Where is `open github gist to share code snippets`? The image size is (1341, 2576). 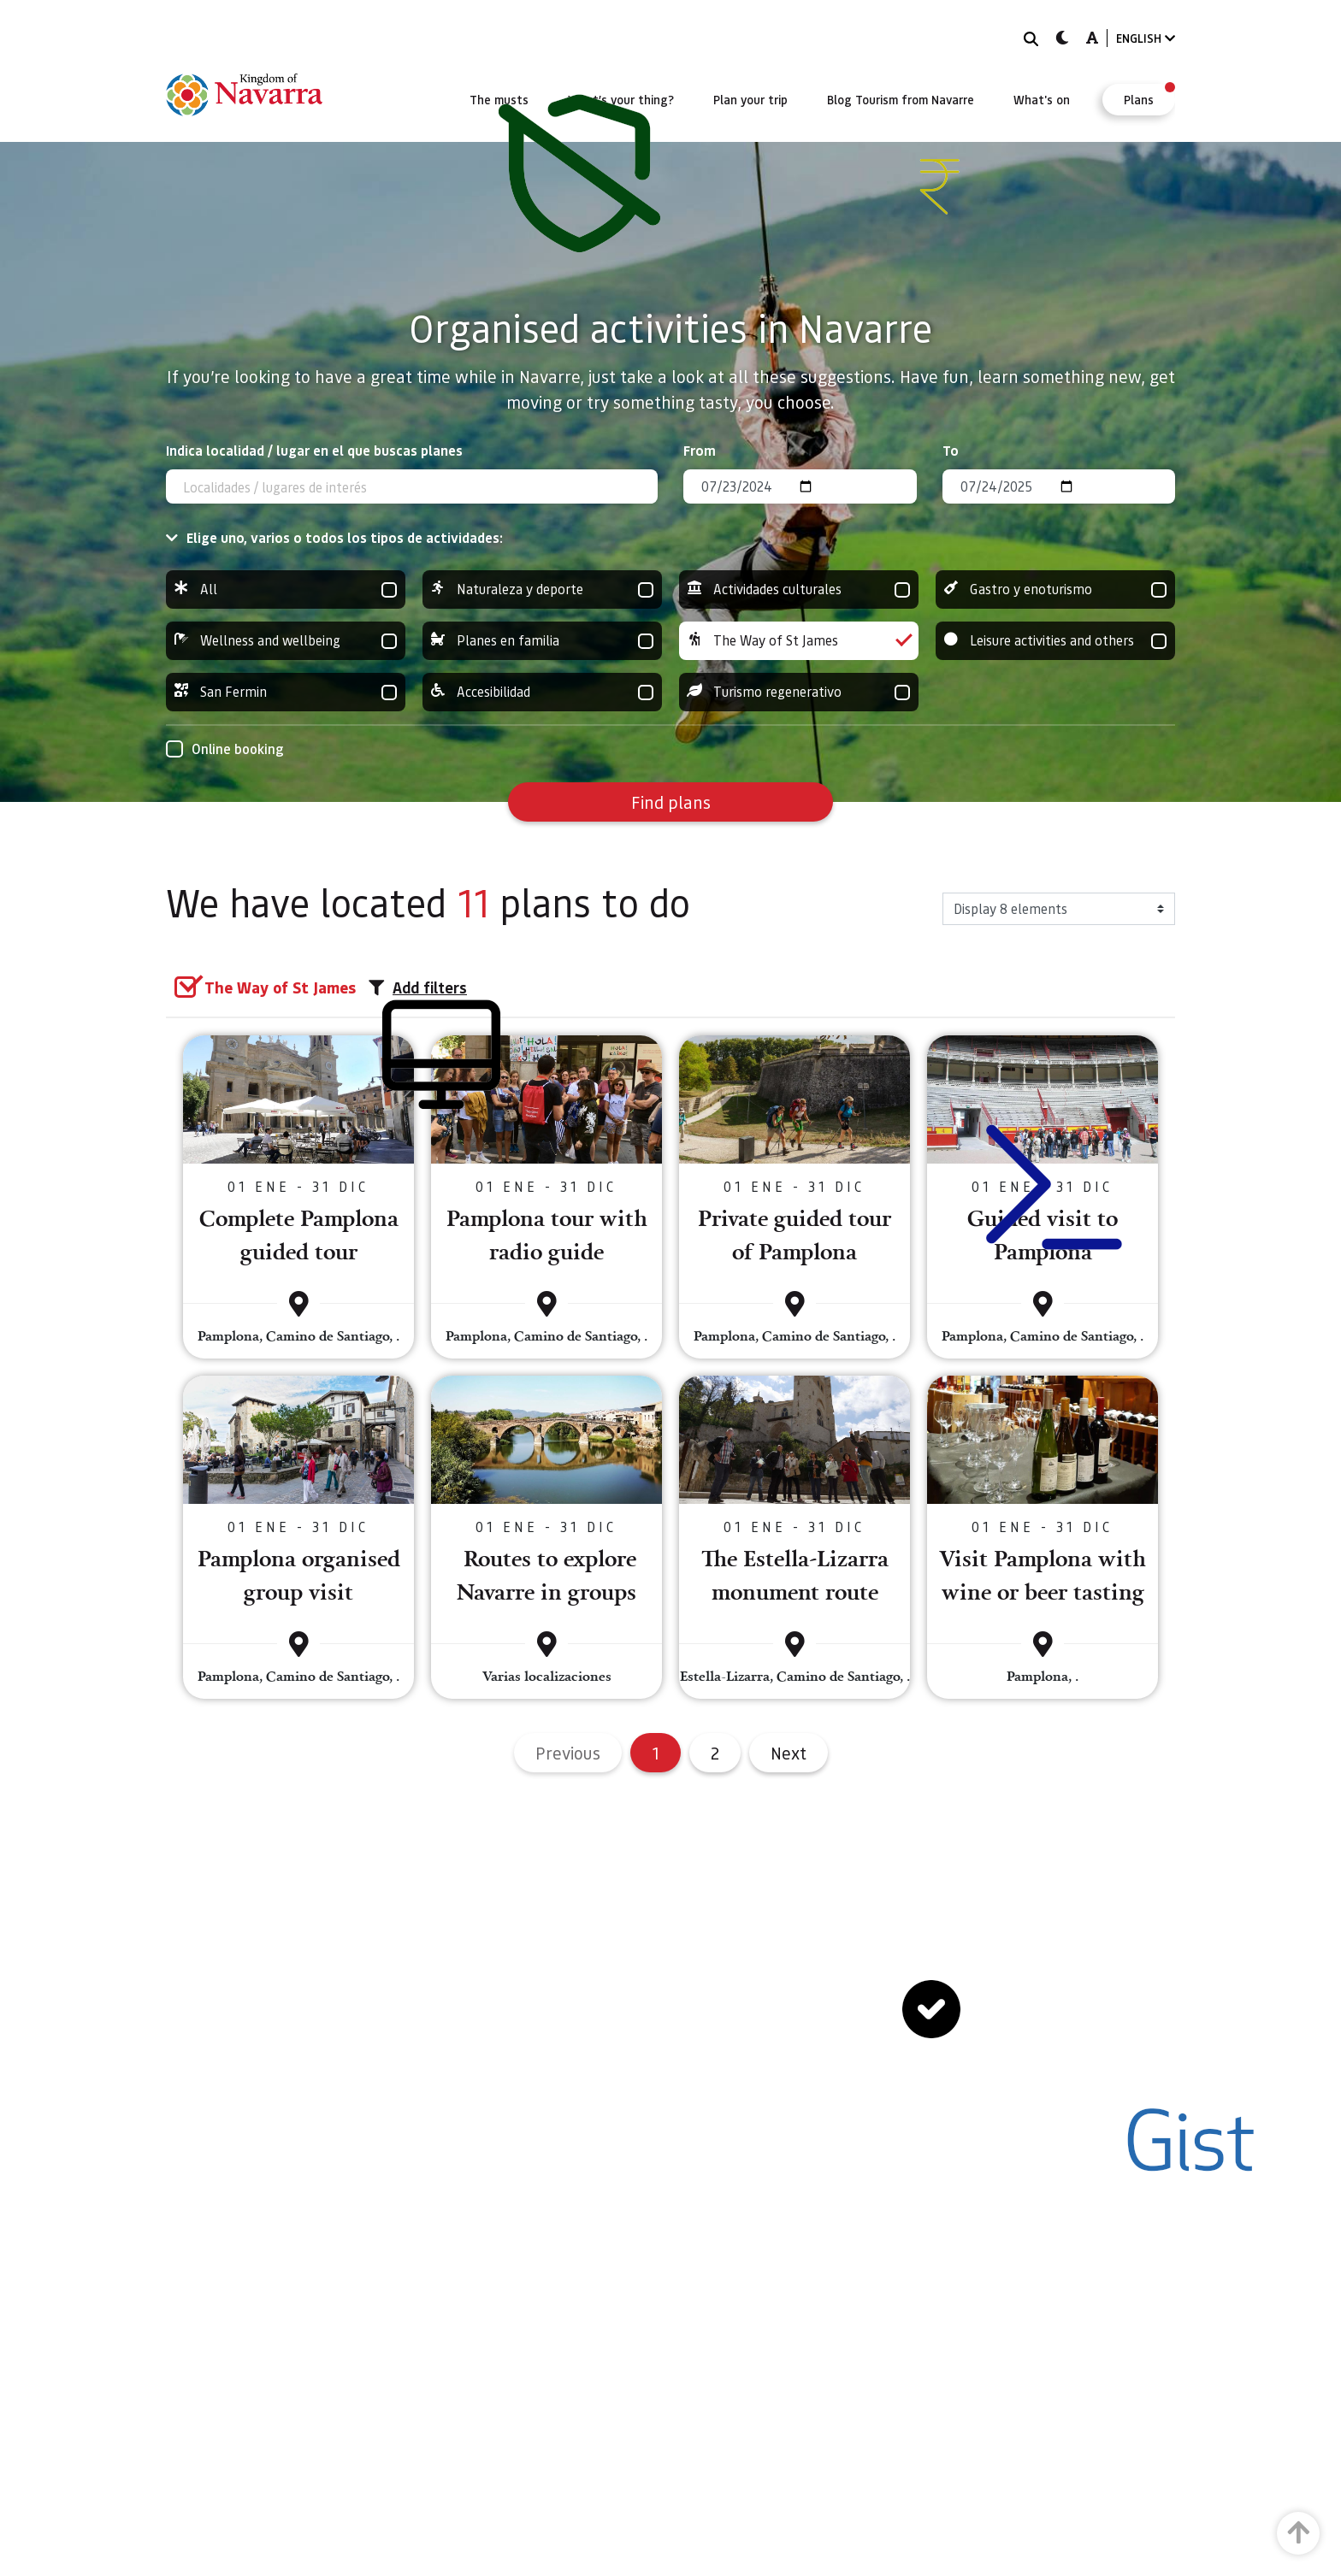 open github gist to share code snippets is located at coordinates (1192, 2139).